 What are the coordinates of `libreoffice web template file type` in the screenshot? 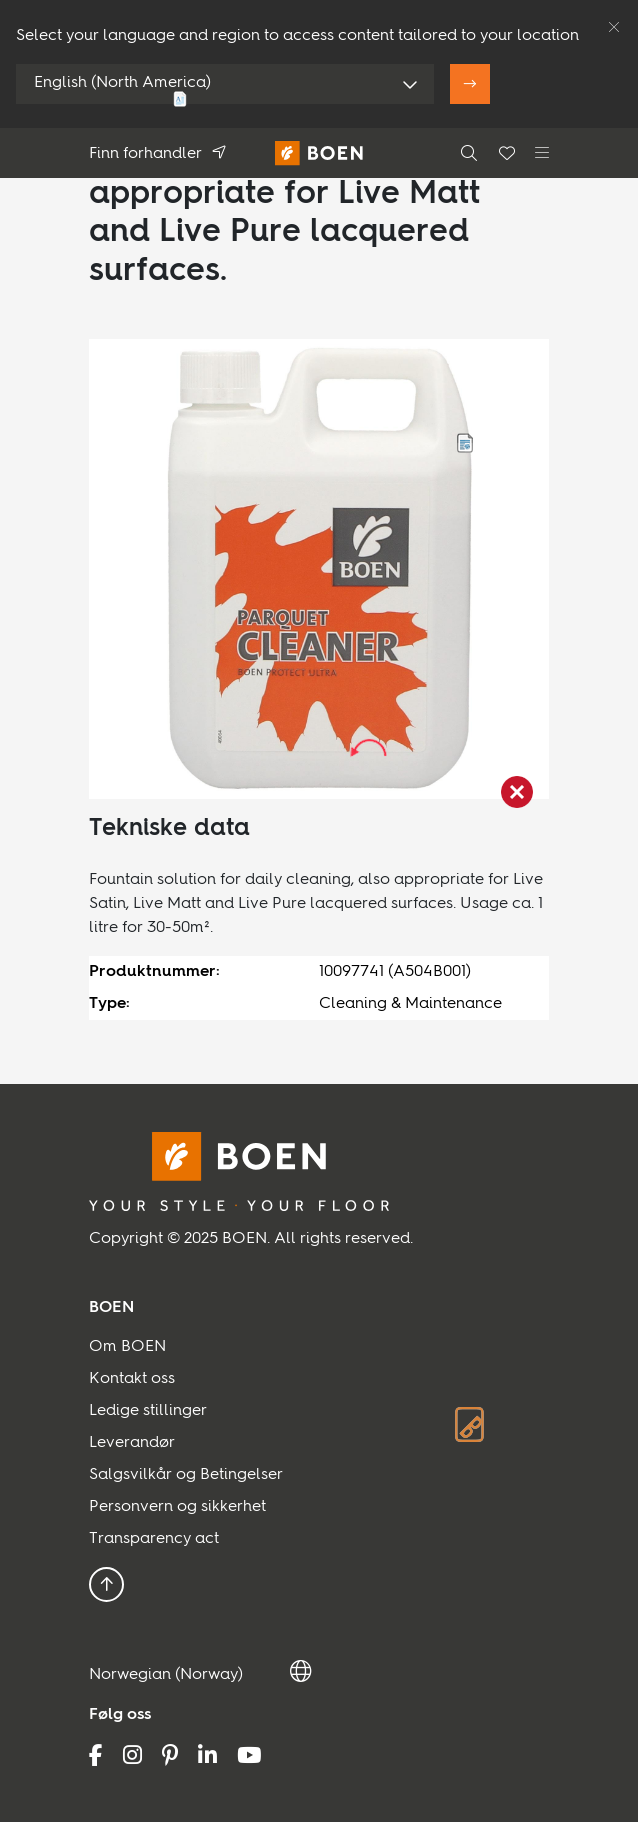 It's located at (465, 443).